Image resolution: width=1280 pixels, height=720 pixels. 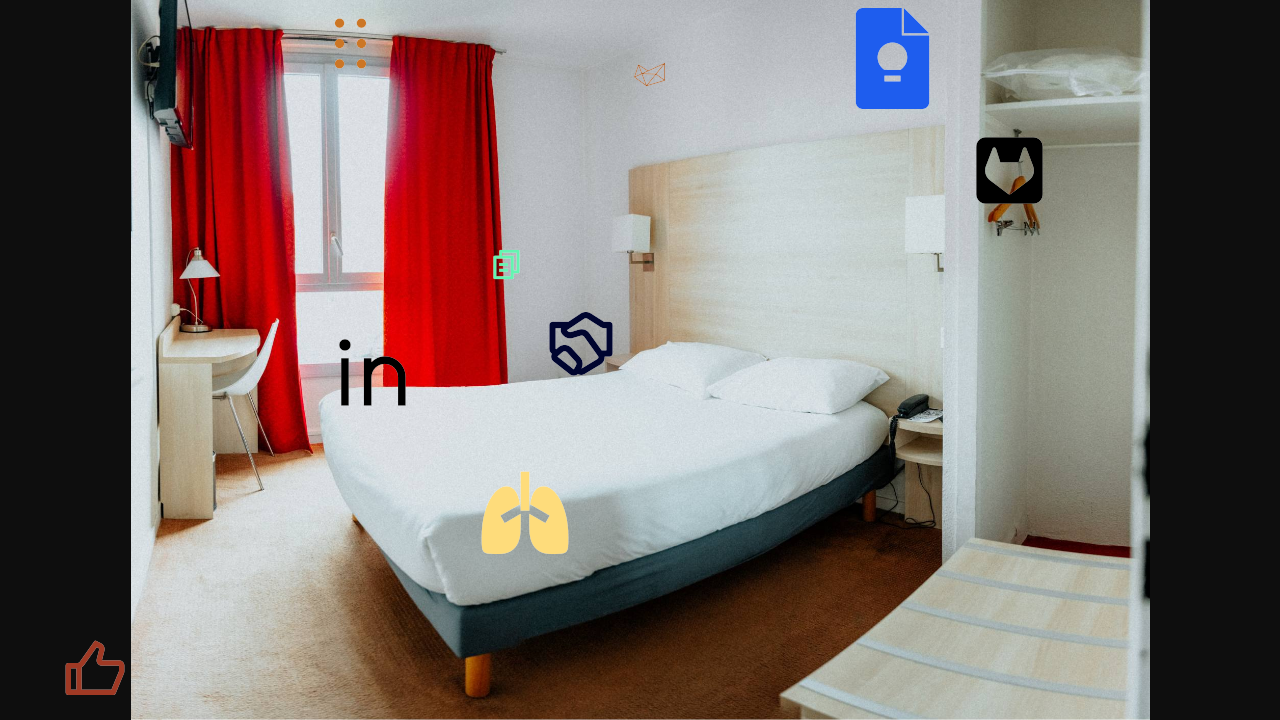 What do you see at coordinates (95, 671) in the screenshot?
I see `like or upvote content` at bounding box center [95, 671].